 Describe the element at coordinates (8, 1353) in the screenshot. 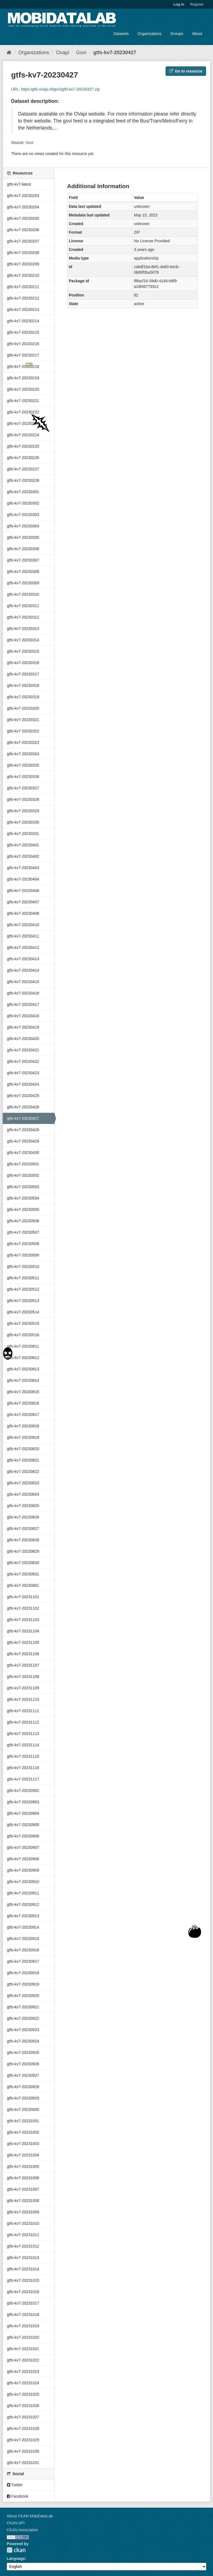

I see `indicates an excited or amazed reaction` at that location.